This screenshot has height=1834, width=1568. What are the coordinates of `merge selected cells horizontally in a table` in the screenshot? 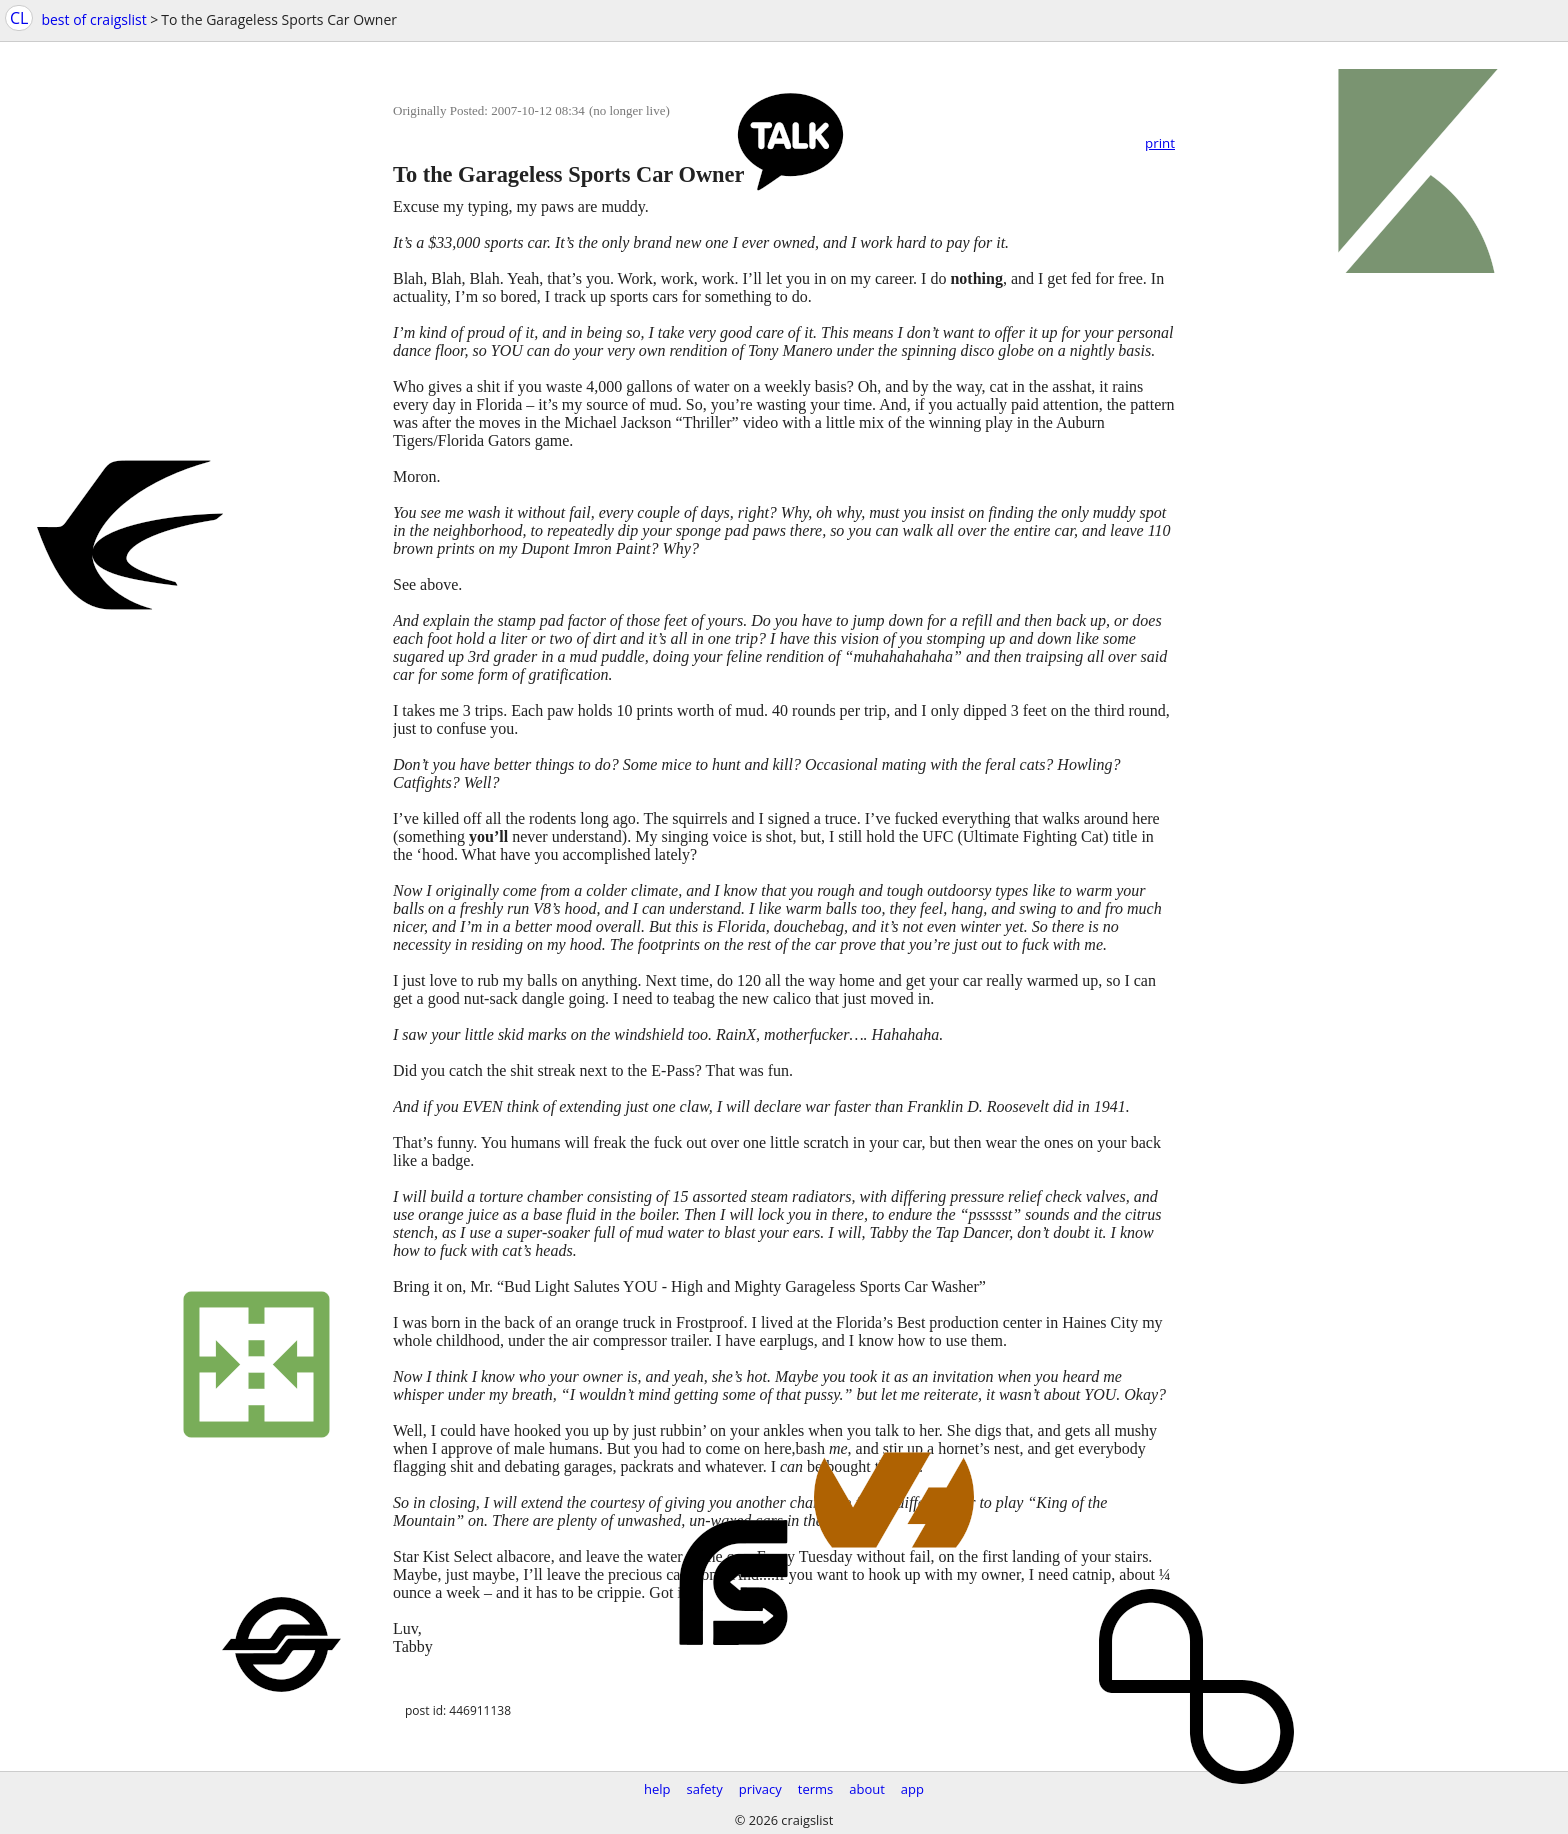 It's located at (256, 1364).